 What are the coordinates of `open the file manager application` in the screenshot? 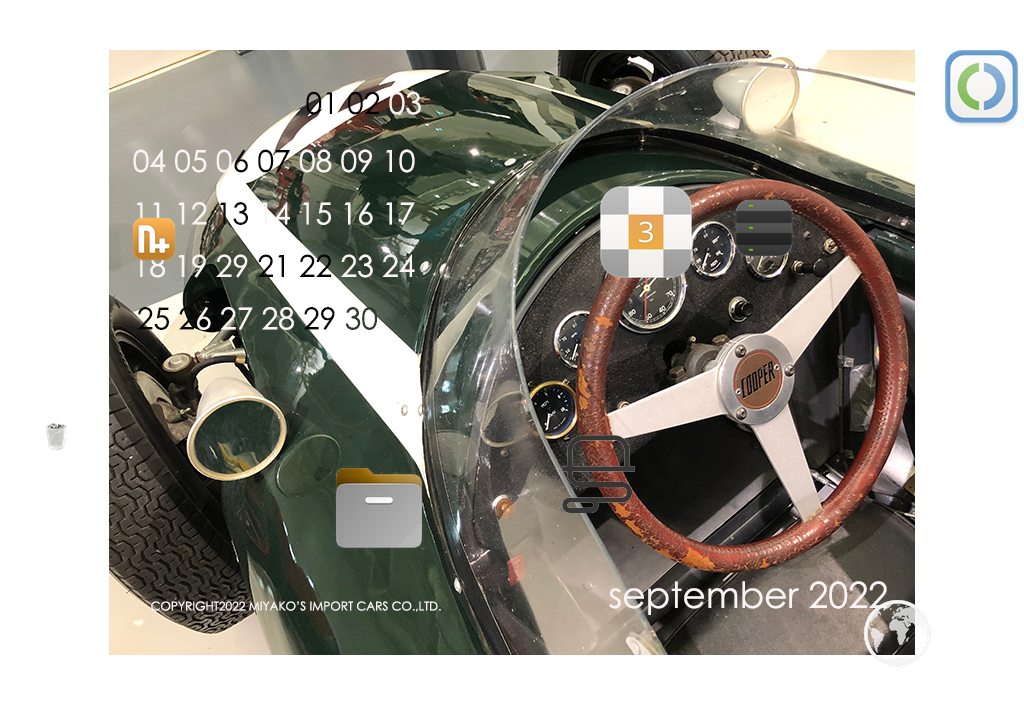 It's located at (379, 508).